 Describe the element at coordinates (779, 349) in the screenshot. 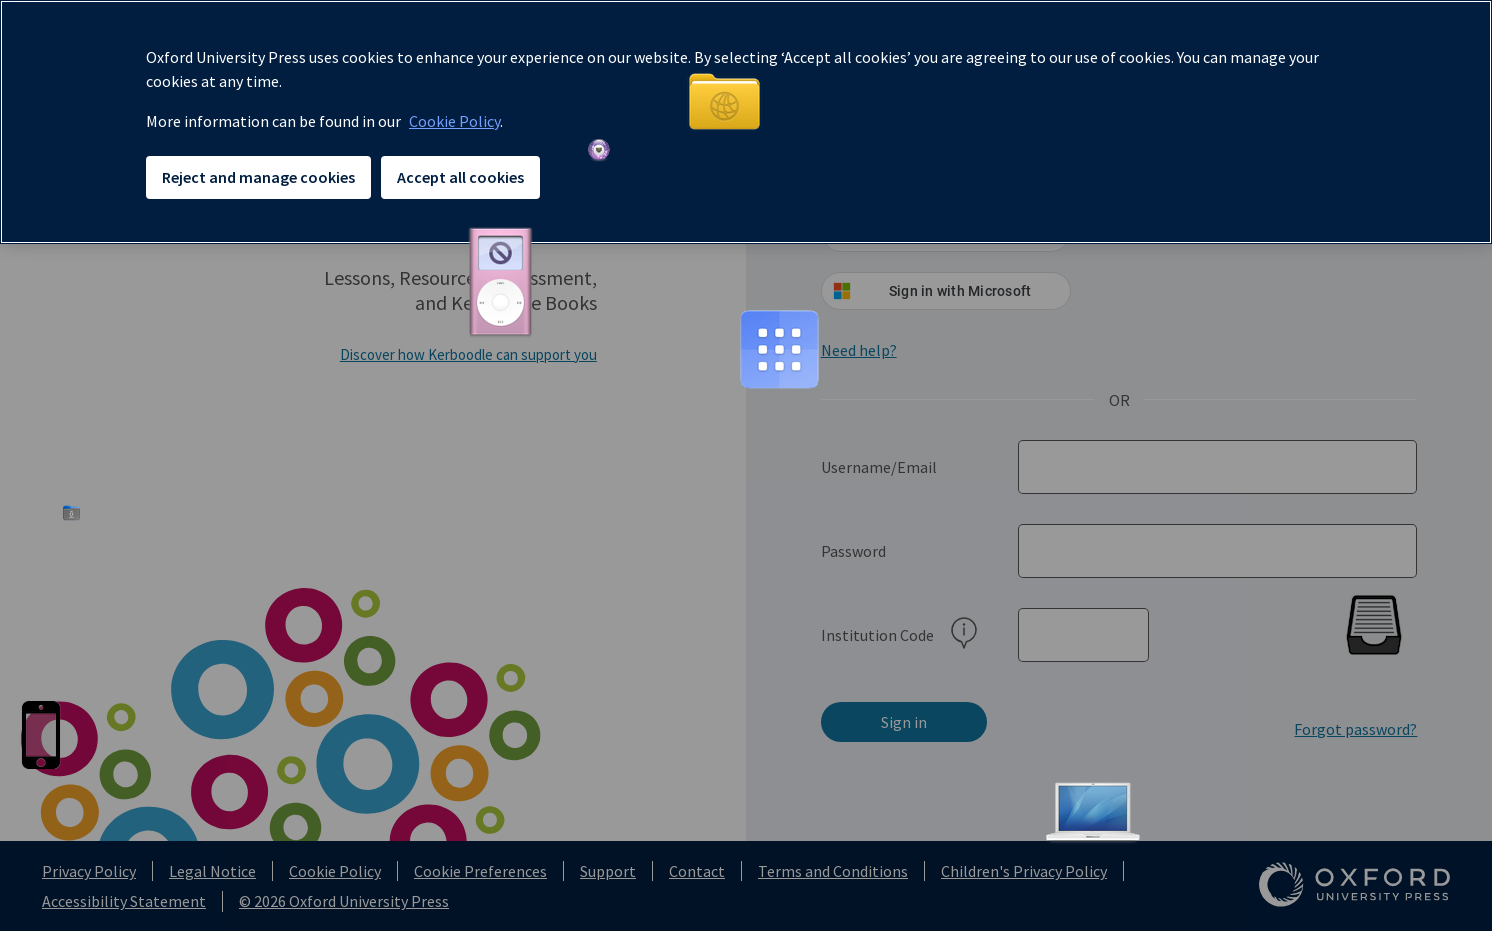

I see `view all applications` at that location.